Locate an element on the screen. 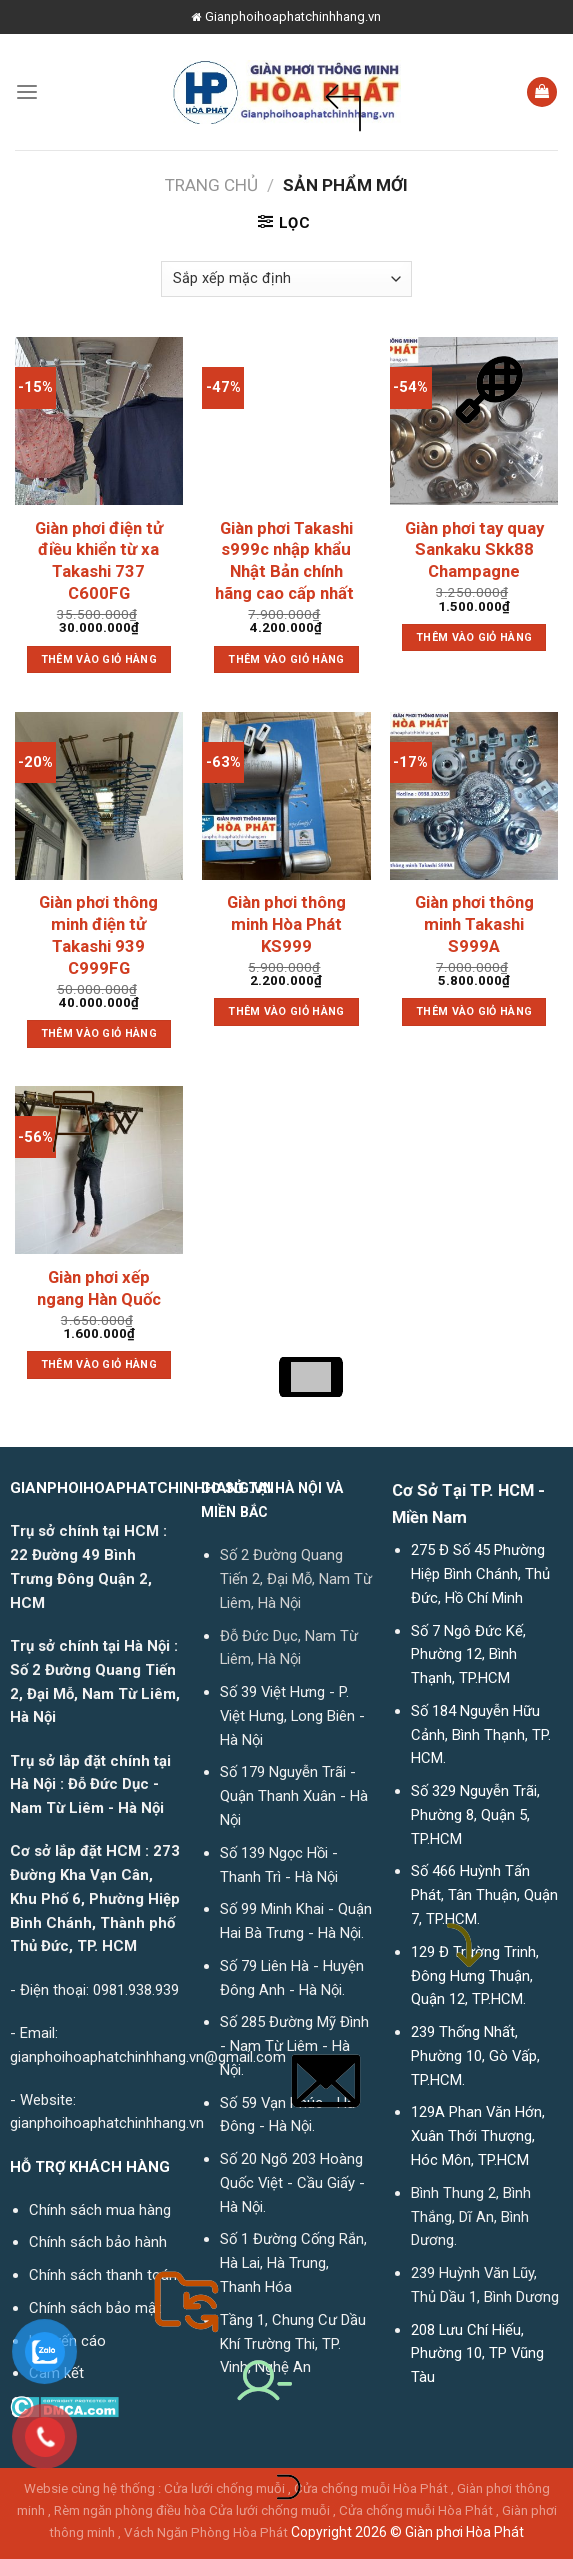 The image size is (573, 2559). access your email inbox is located at coordinates (326, 2081).